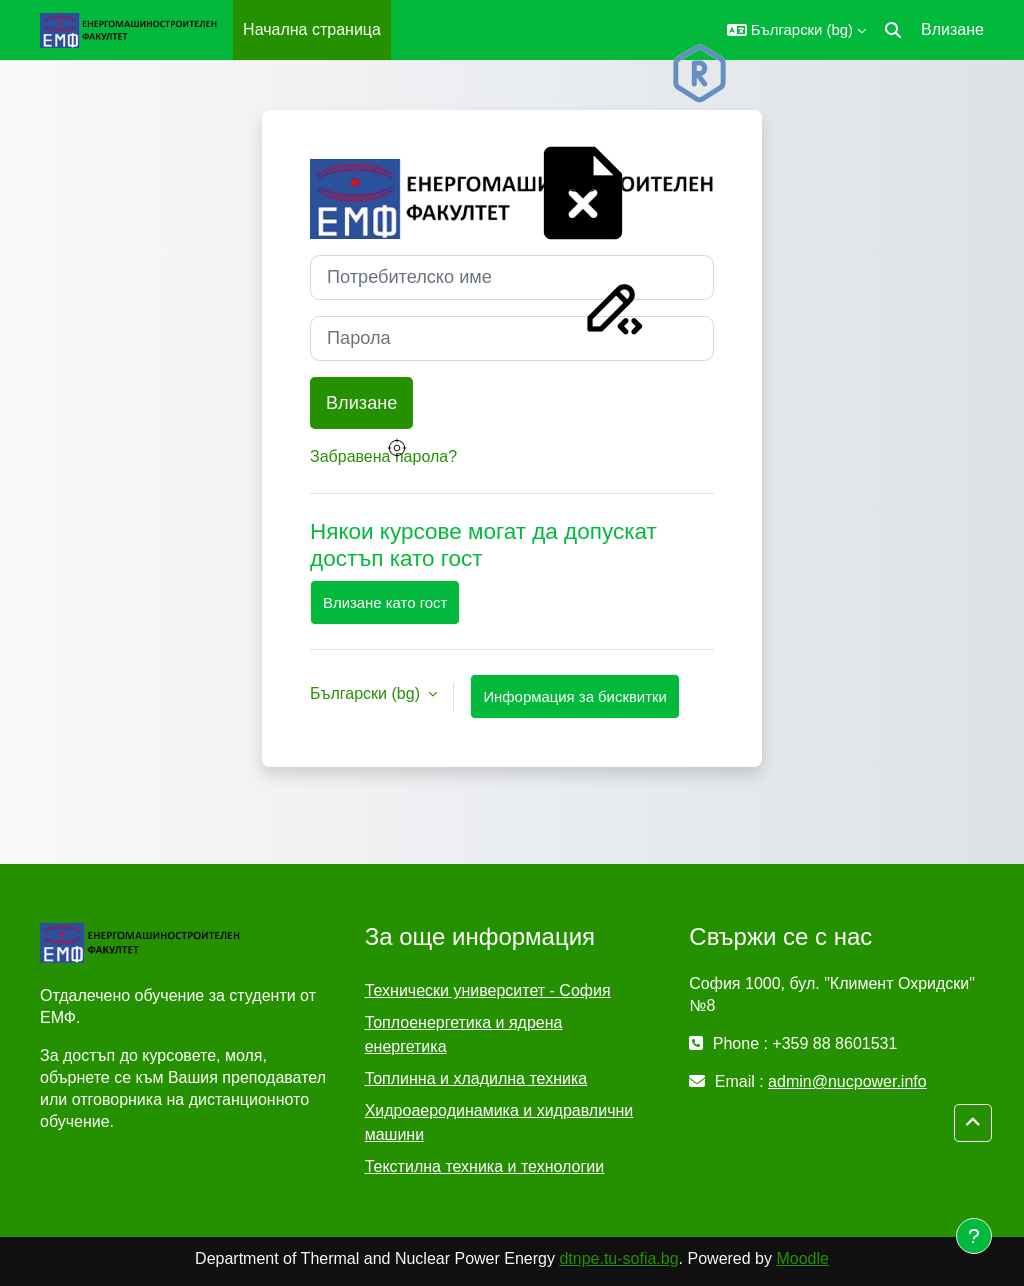 Image resolution: width=1024 pixels, height=1286 pixels. I want to click on center map on current location, so click(397, 448).